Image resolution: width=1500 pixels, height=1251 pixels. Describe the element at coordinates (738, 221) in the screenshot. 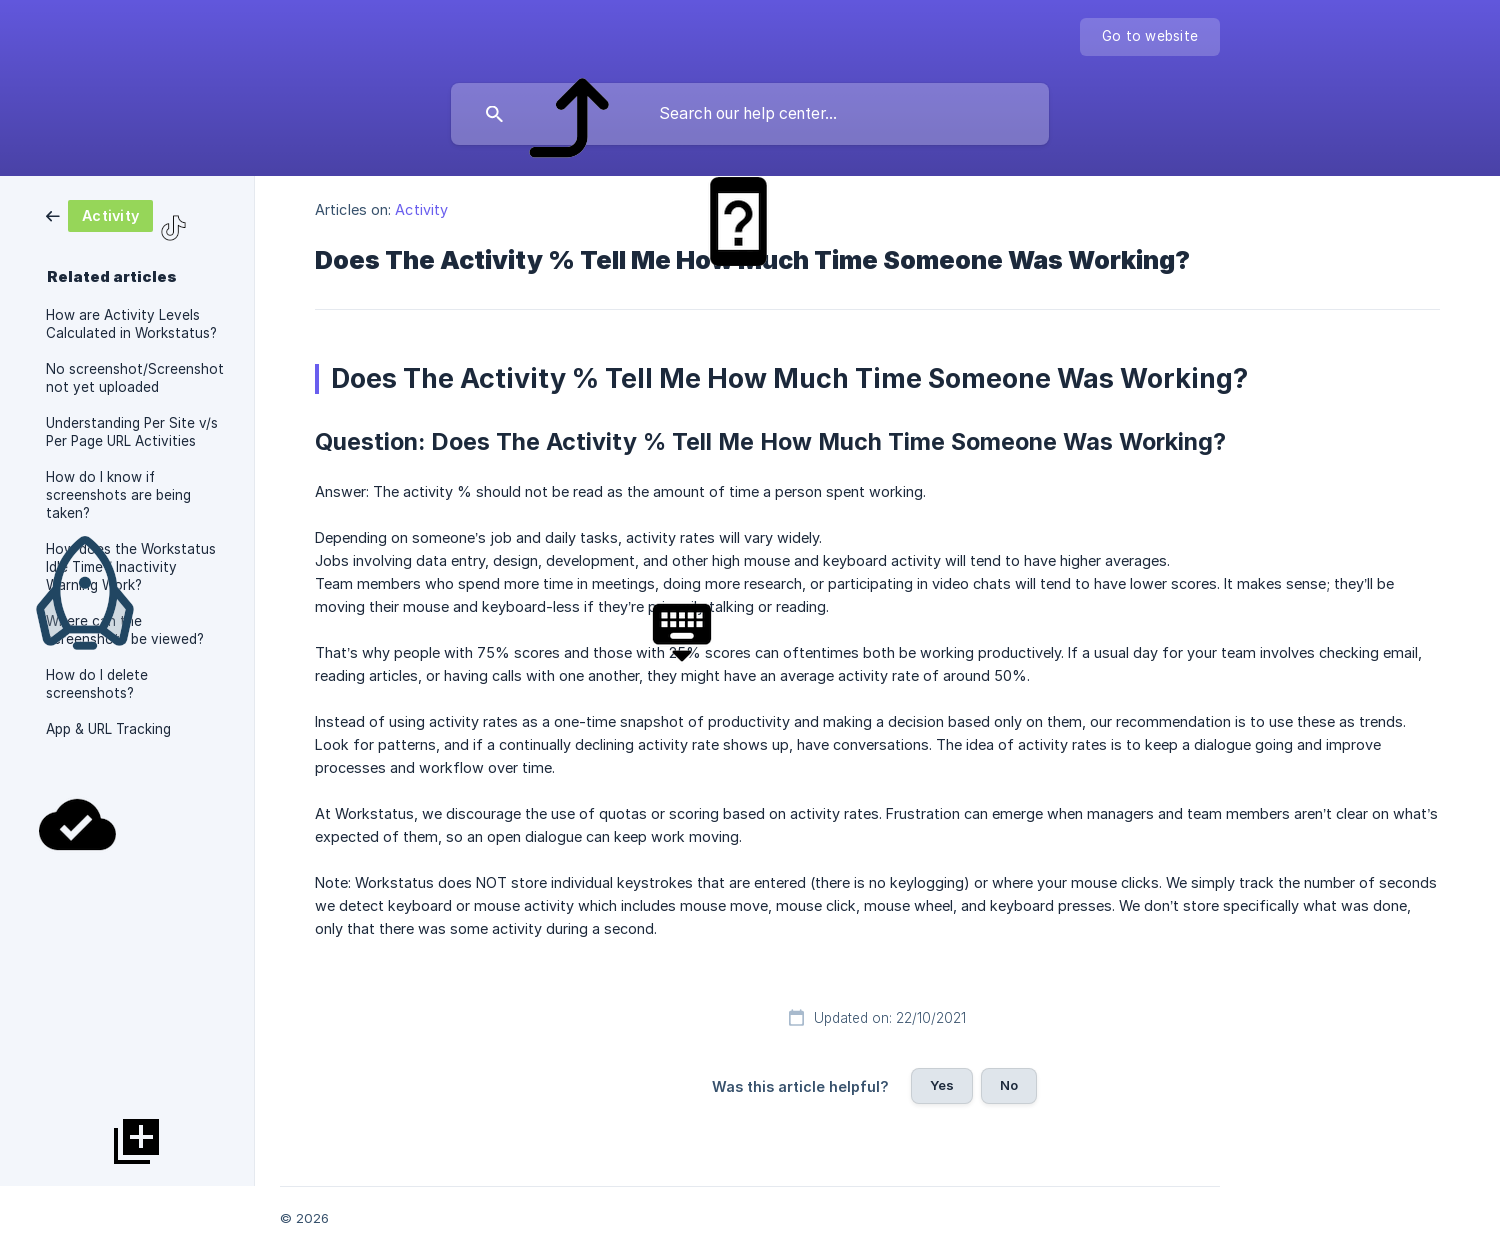

I see `indicates an unrecognized or unknown device` at that location.